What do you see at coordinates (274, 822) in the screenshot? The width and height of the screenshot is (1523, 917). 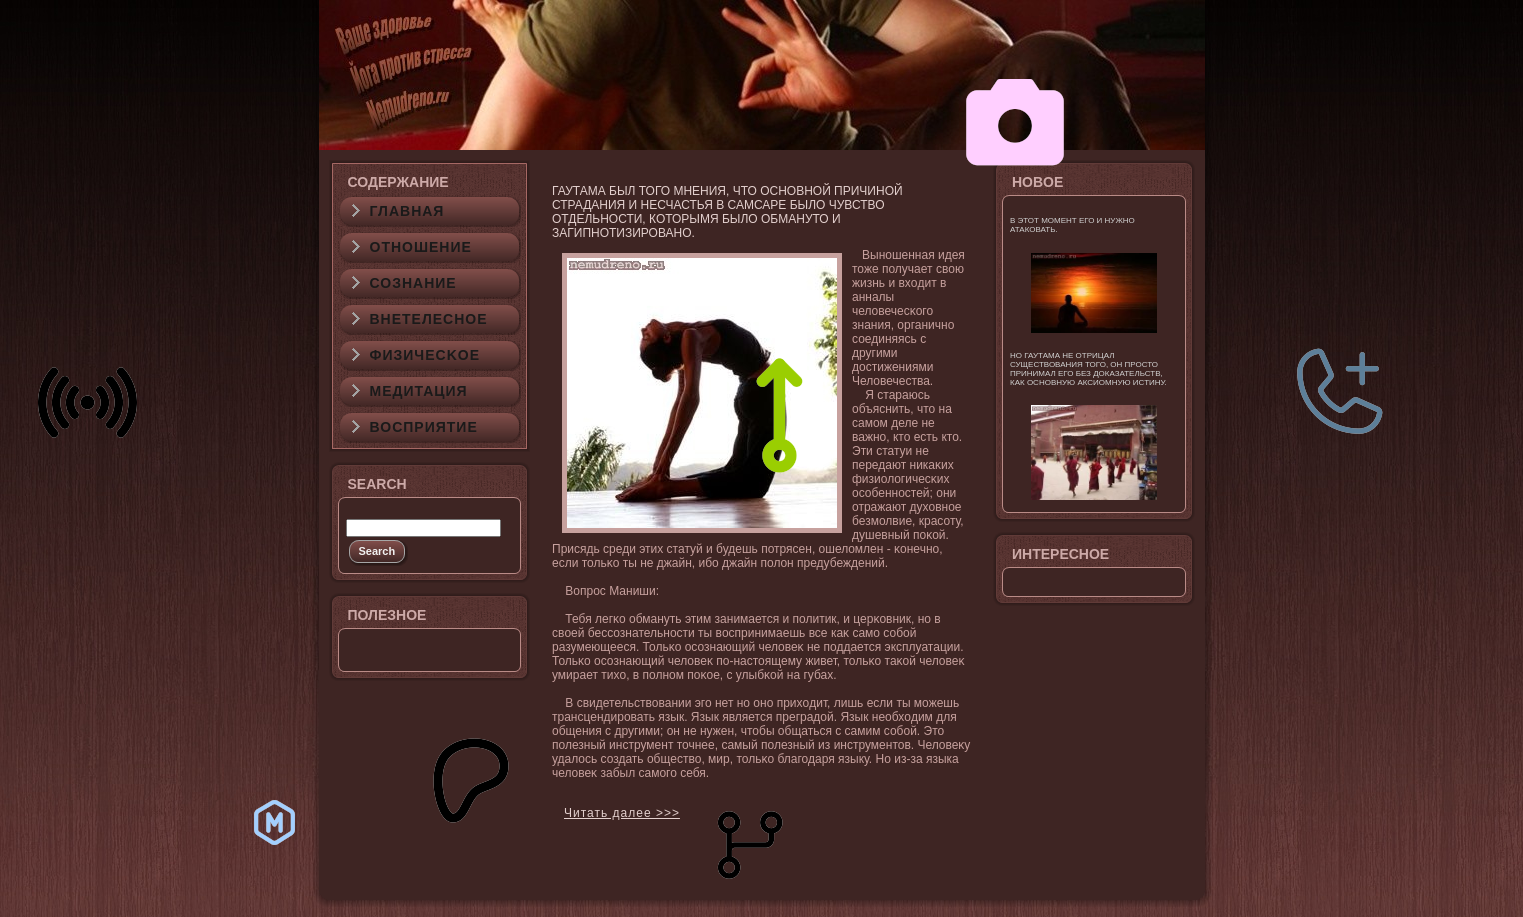 I see `indicates a module or component in a system` at bounding box center [274, 822].